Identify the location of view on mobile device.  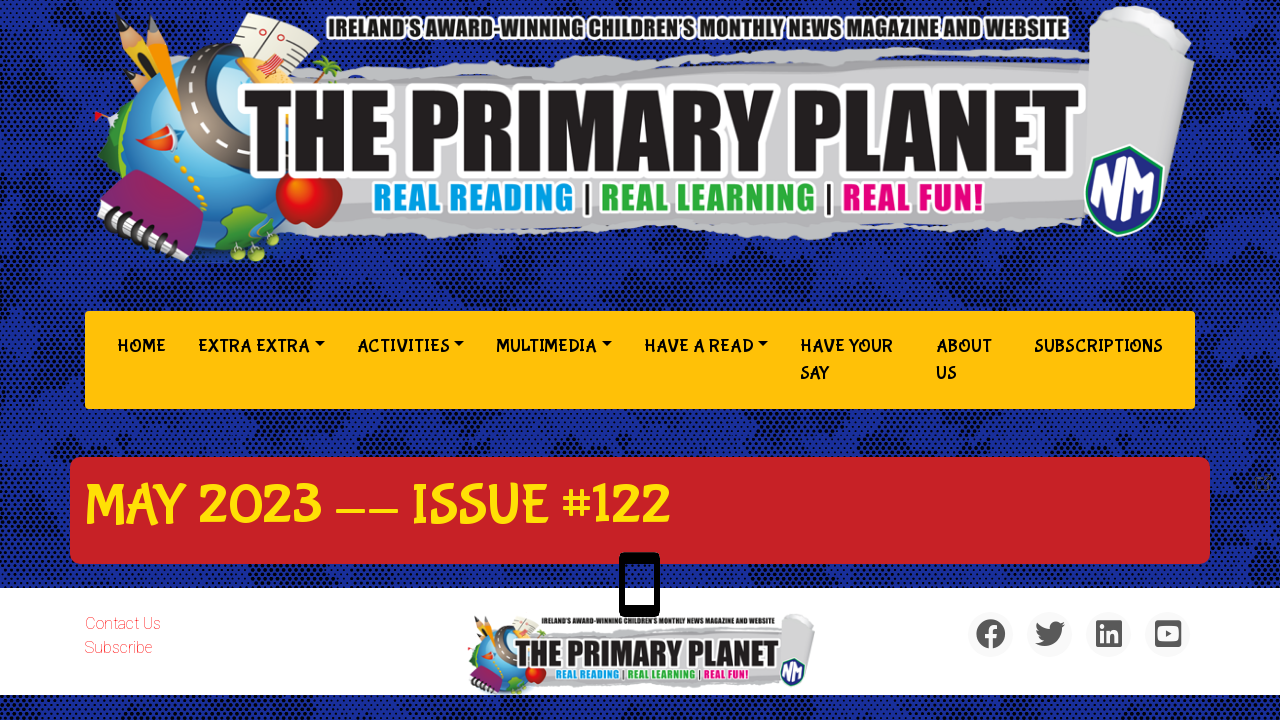
(639, 584).